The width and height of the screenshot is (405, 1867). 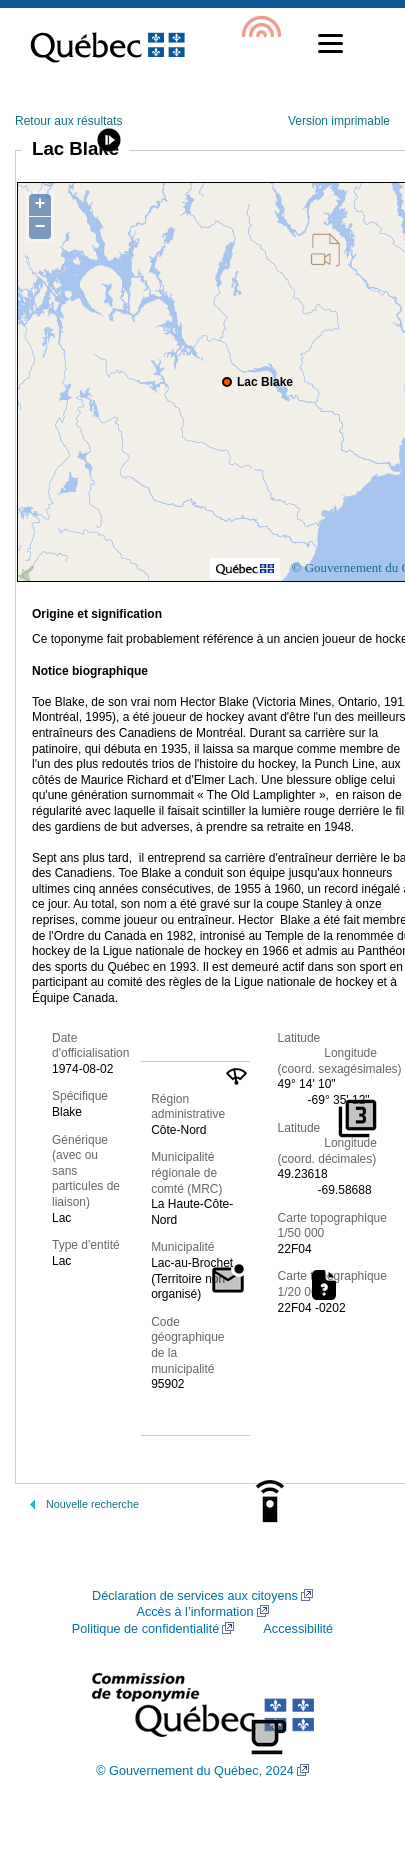 What do you see at coordinates (267, 1737) in the screenshot?
I see `access café or coffee shop locations` at bounding box center [267, 1737].